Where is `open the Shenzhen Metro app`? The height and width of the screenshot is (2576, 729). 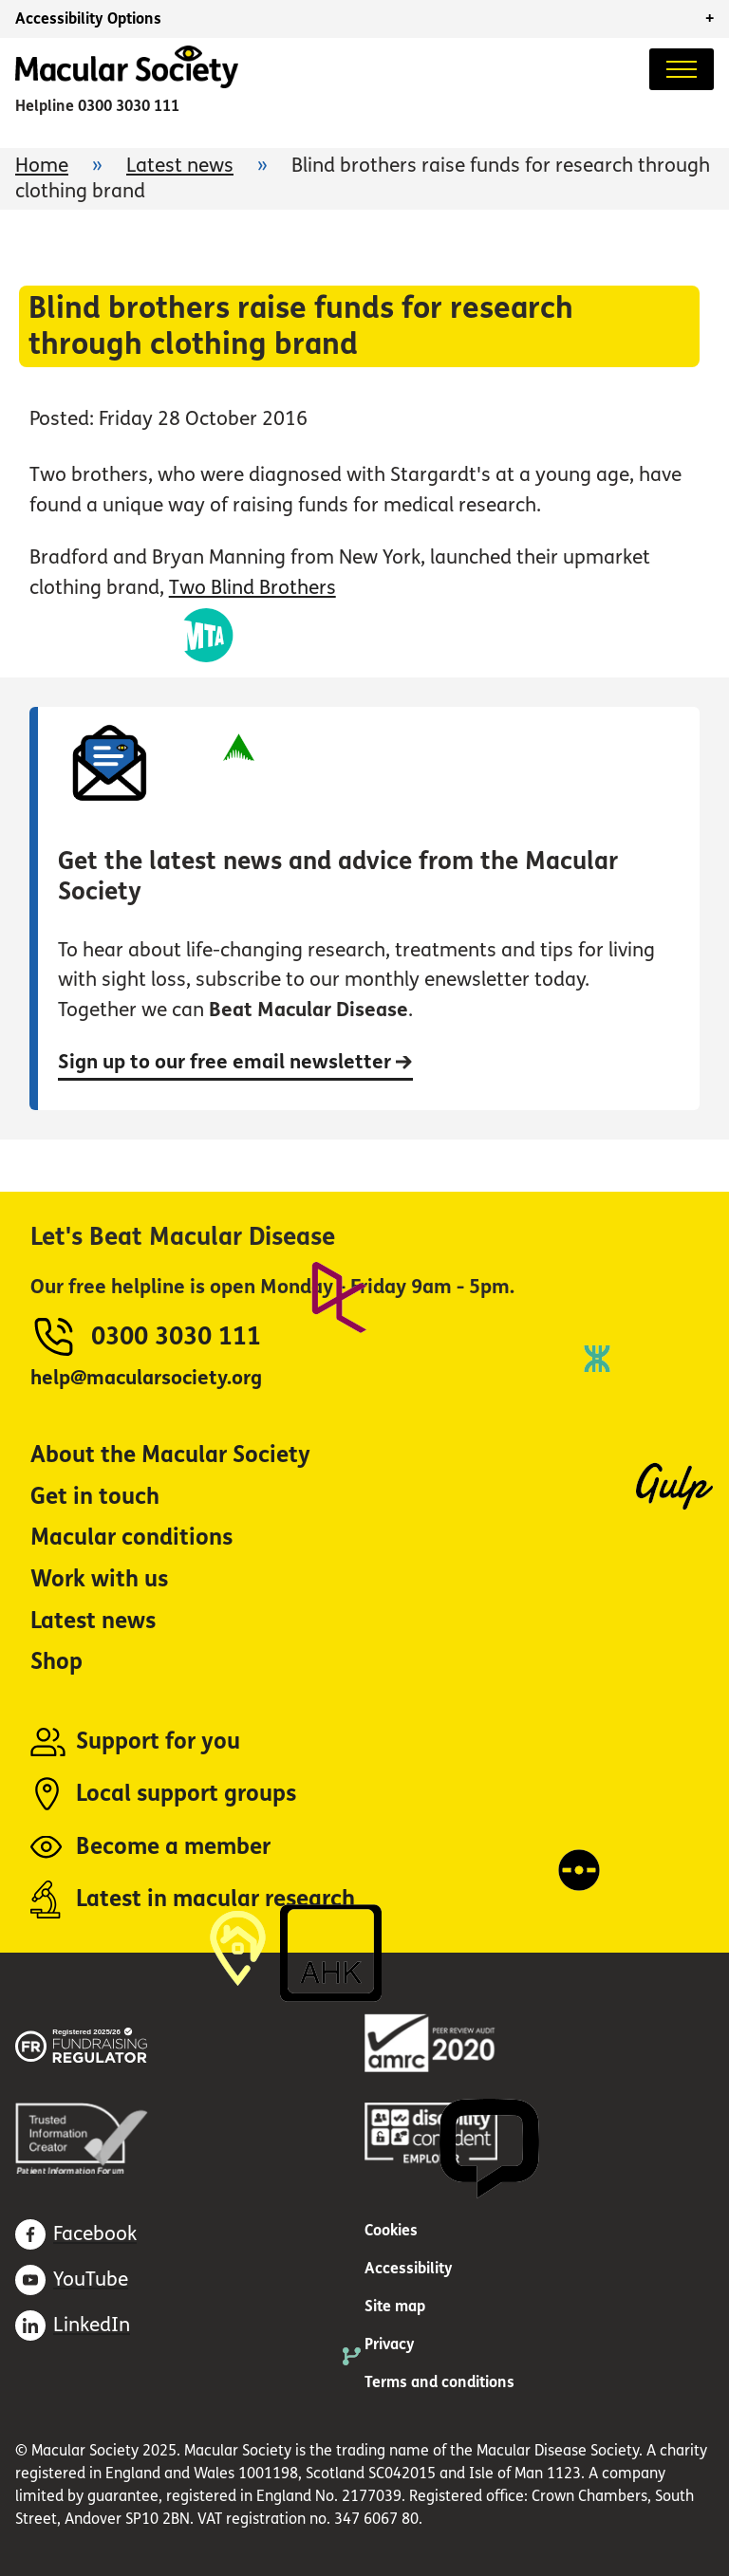 open the Shenzhen Metro app is located at coordinates (597, 1359).